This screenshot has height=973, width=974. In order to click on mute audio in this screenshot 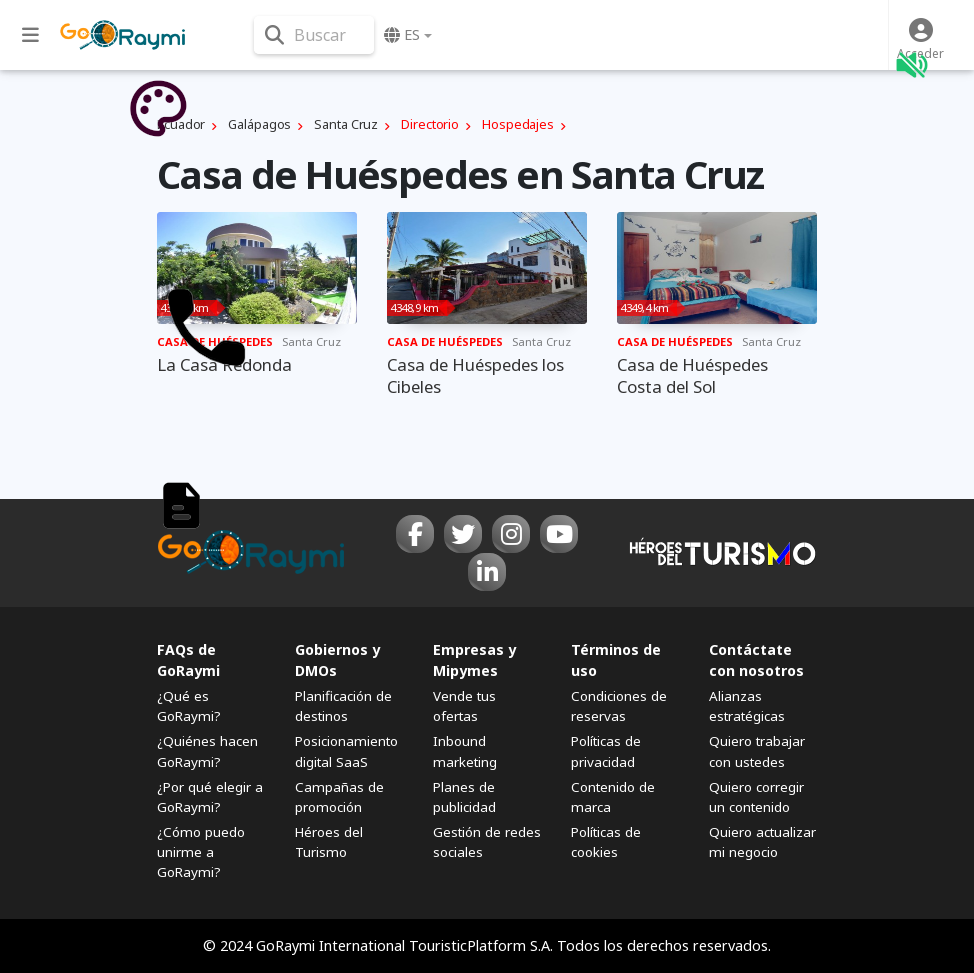, I will do `click(912, 65)`.